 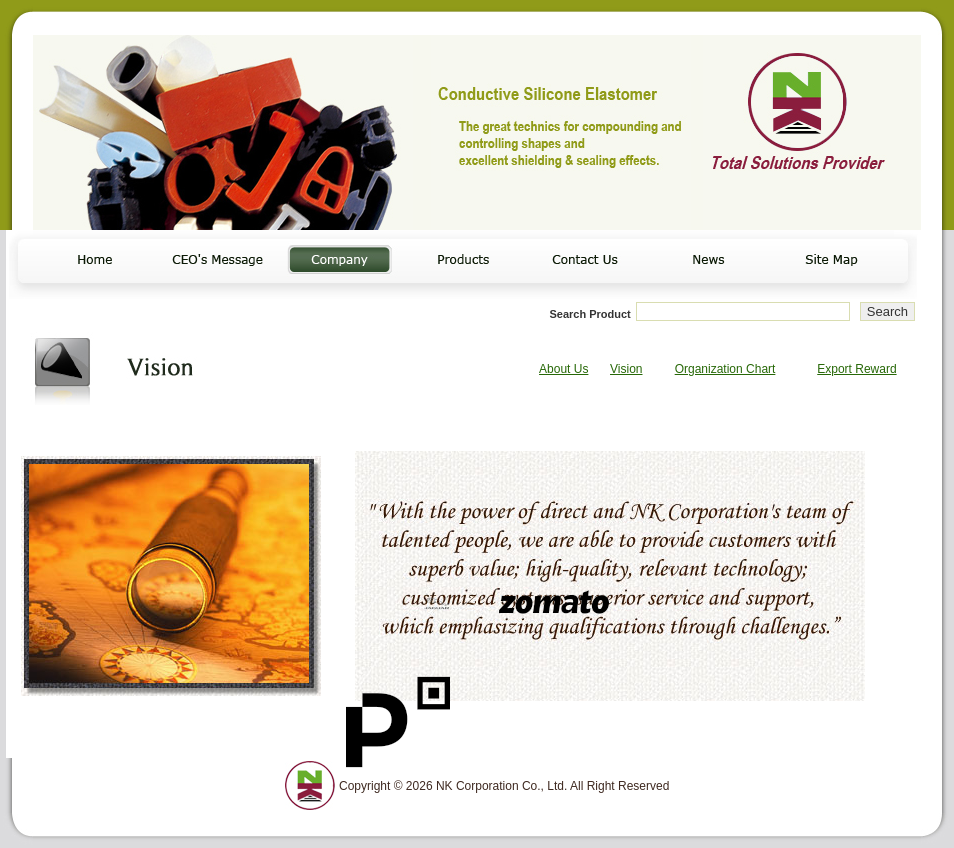 I want to click on open the PicPay app, so click(x=398, y=722).